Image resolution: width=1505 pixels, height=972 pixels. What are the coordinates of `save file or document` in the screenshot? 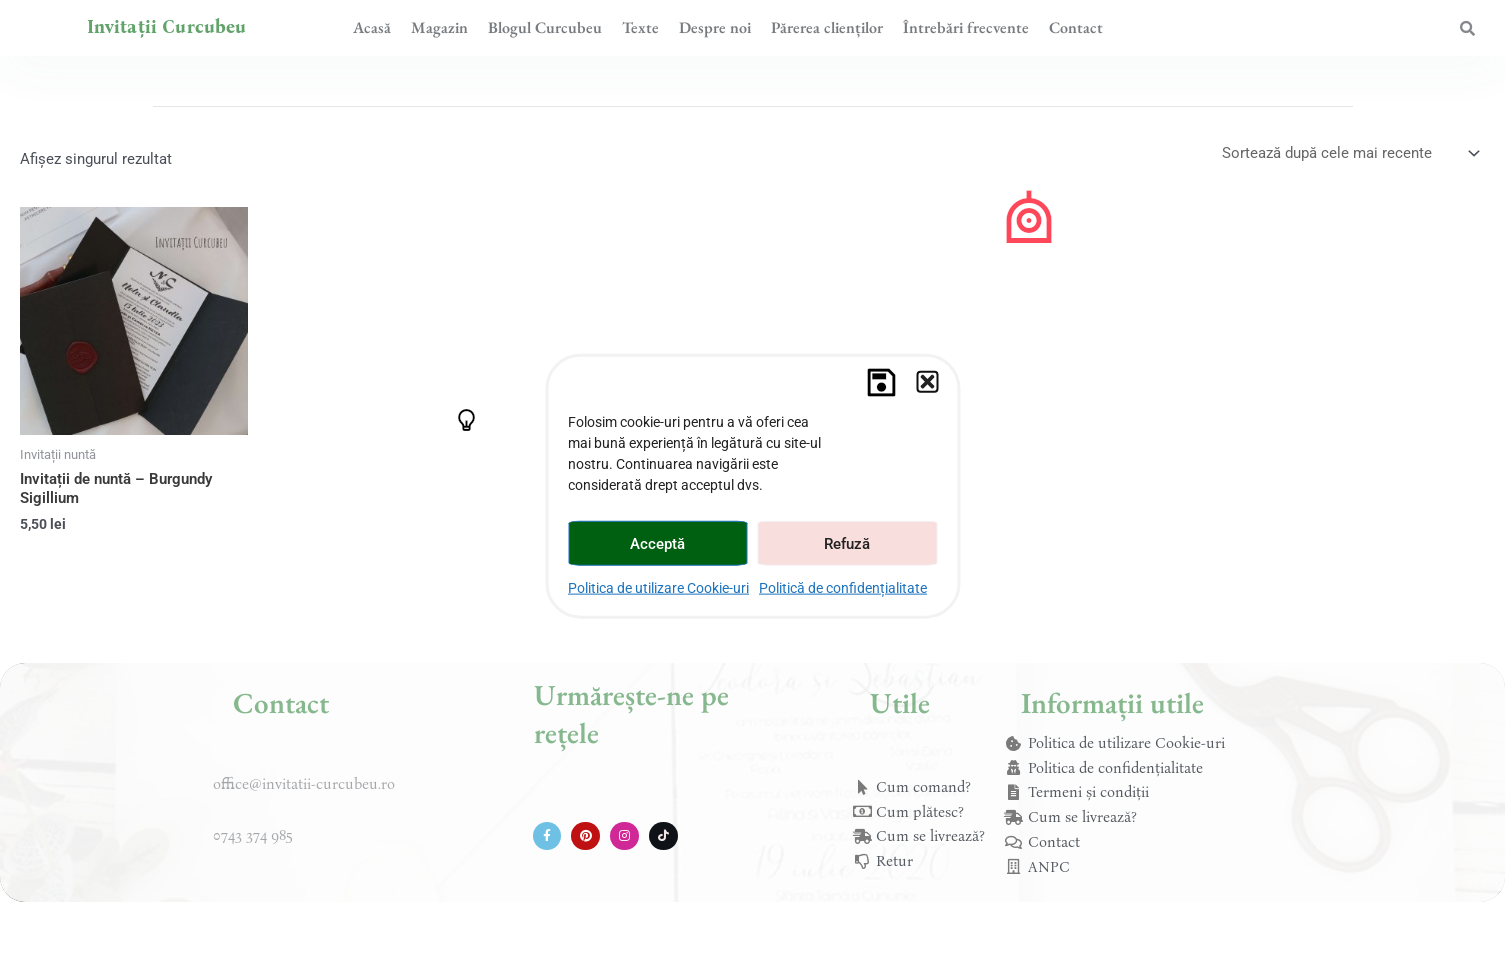 It's located at (881, 382).